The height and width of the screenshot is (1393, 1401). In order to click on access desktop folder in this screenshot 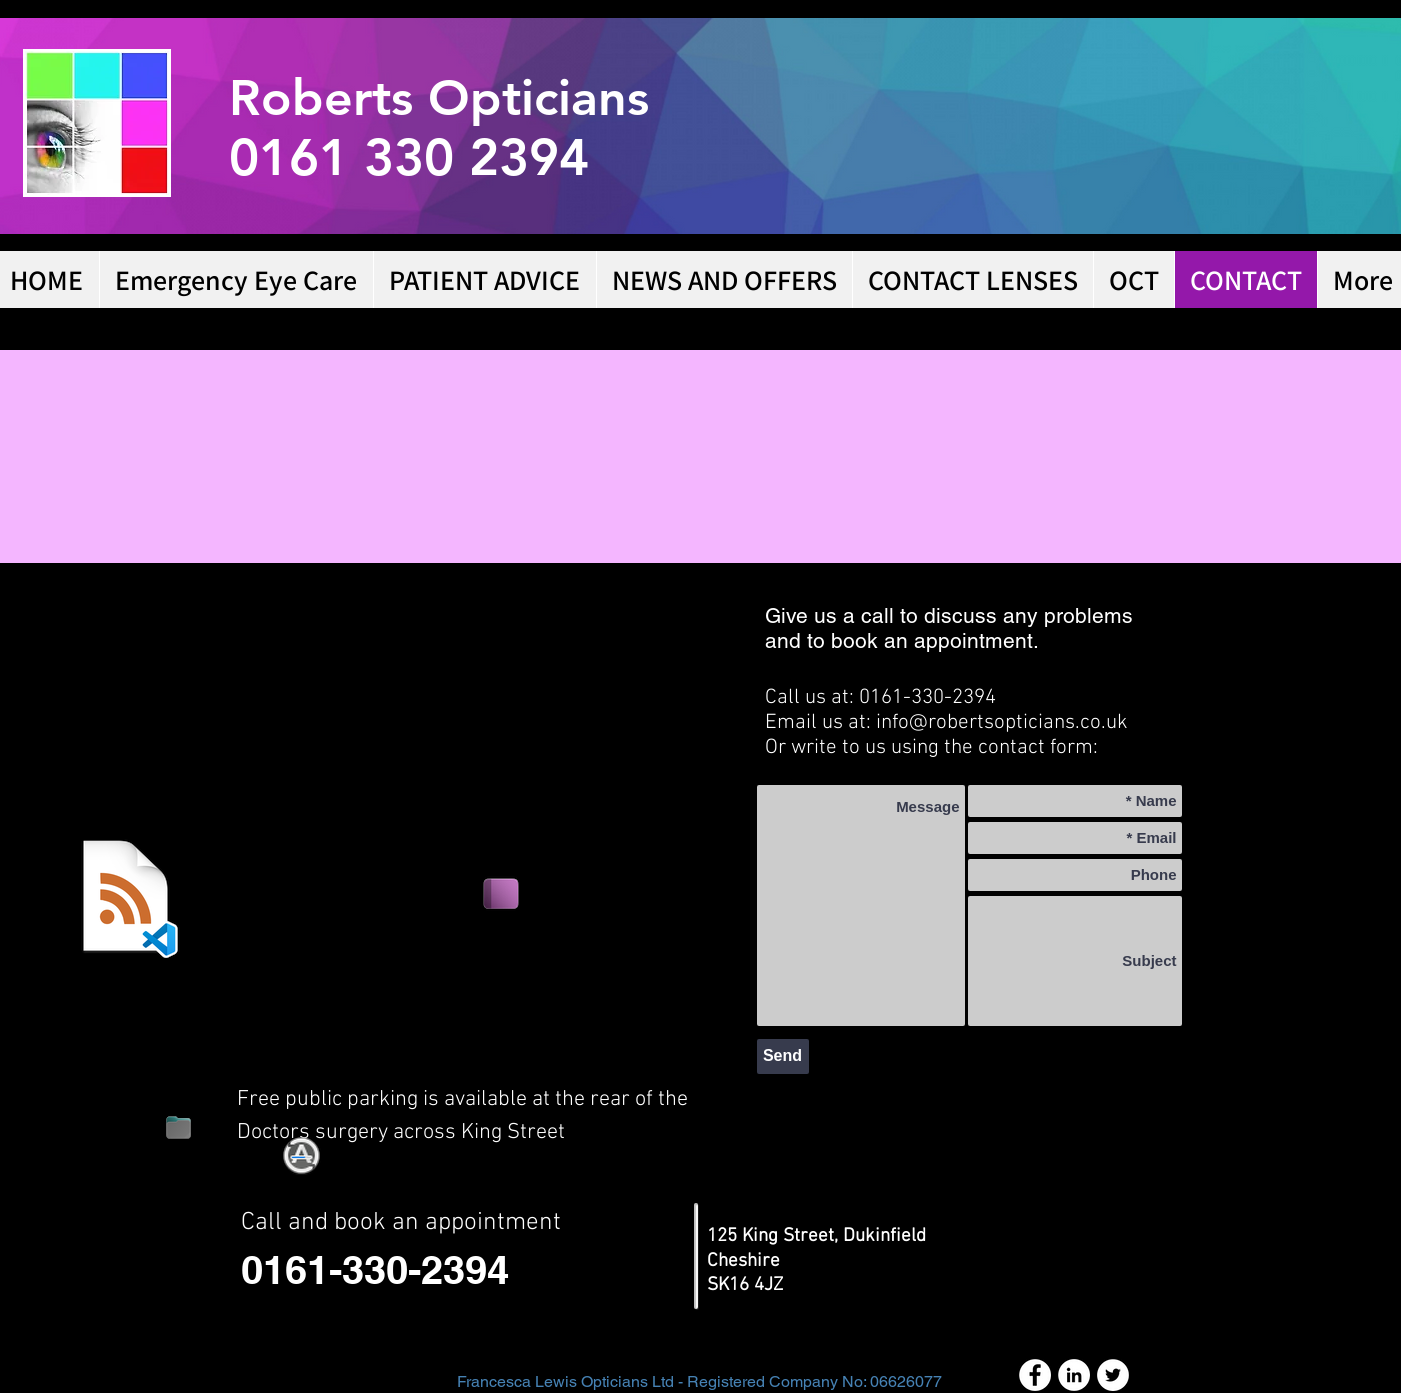, I will do `click(501, 893)`.